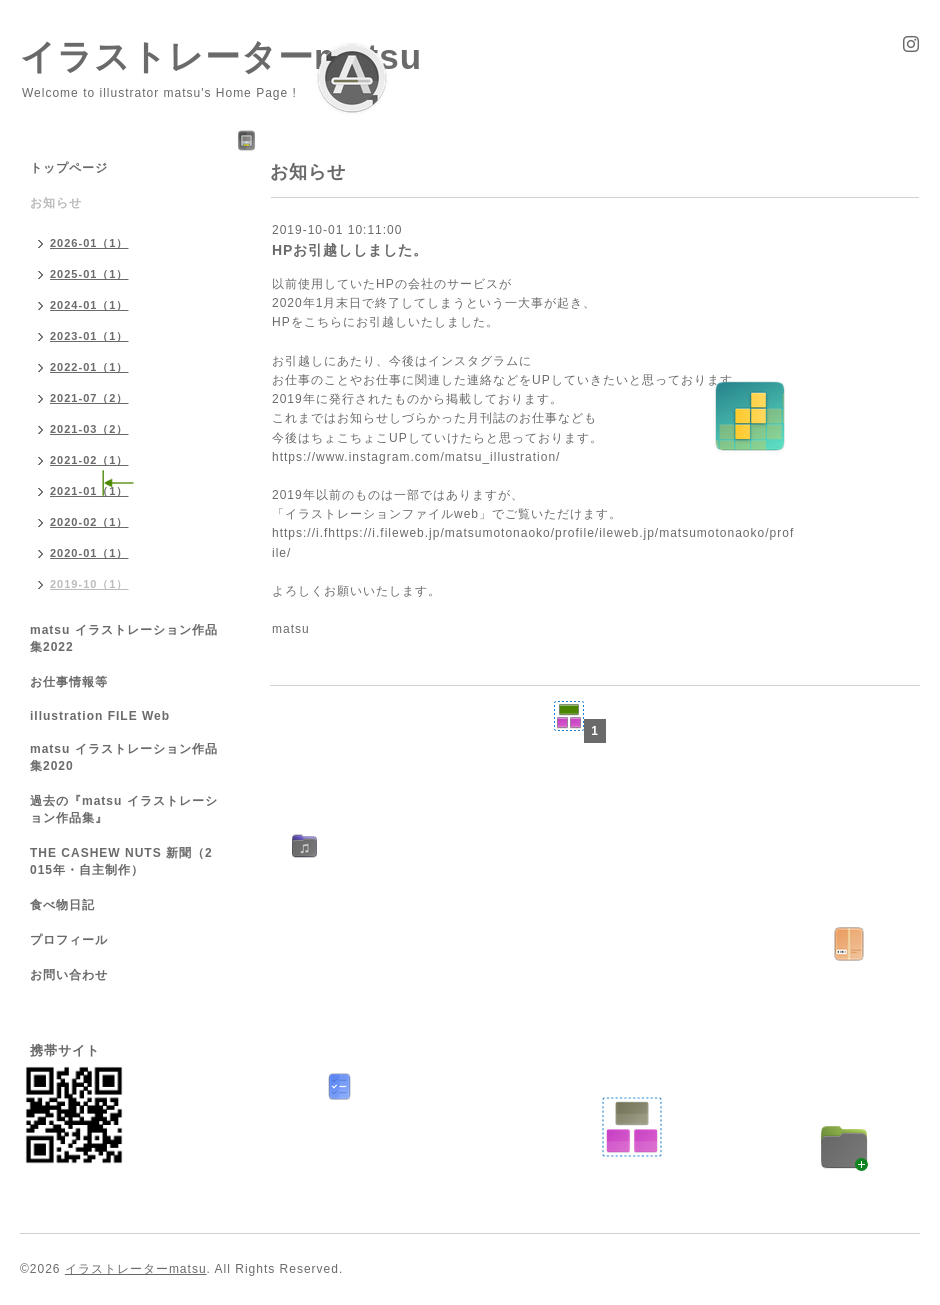 This screenshot has height=1305, width=940. Describe the element at coordinates (849, 944) in the screenshot. I see `a compressed or archived file` at that location.